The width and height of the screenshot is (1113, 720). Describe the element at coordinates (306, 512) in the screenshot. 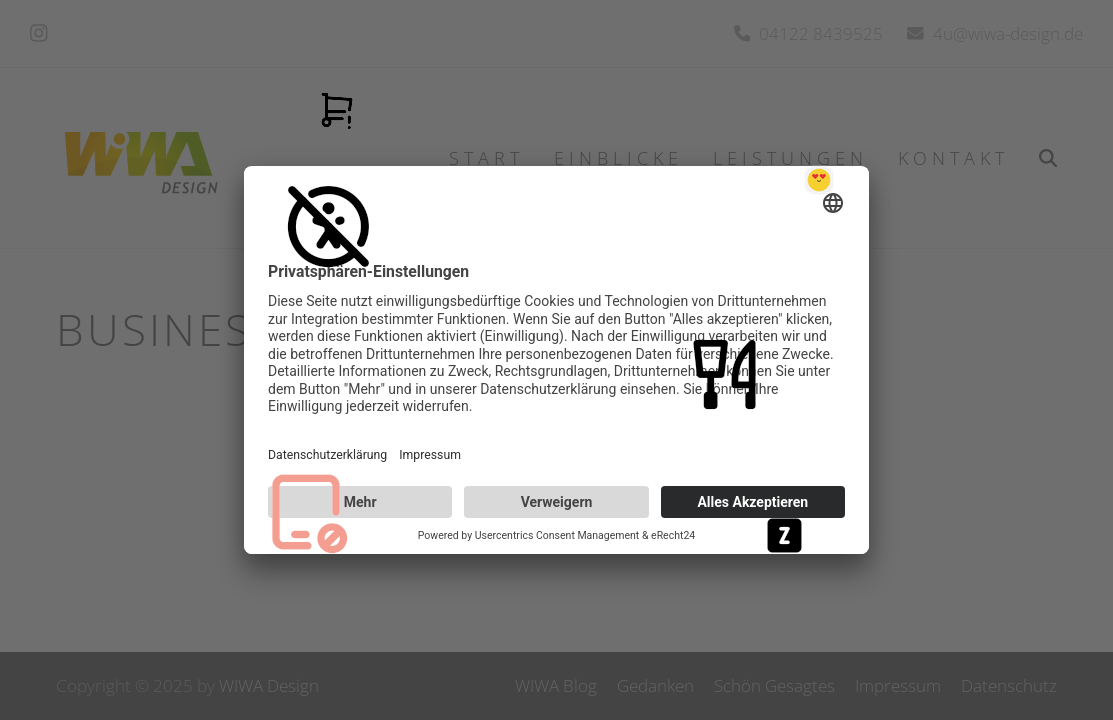

I see `cancel iPad connection or pairing` at that location.